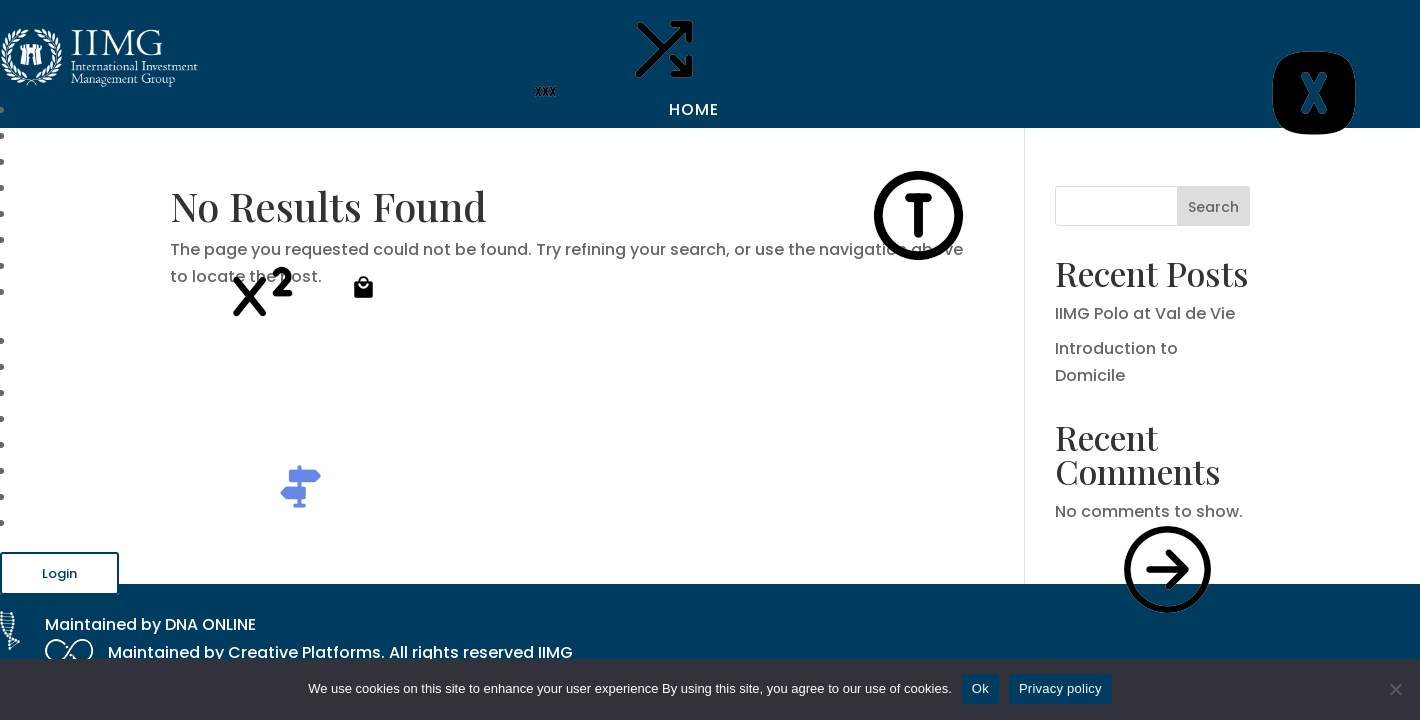 This screenshot has height=720, width=1420. I want to click on get directions to a destination, so click(299, 486).